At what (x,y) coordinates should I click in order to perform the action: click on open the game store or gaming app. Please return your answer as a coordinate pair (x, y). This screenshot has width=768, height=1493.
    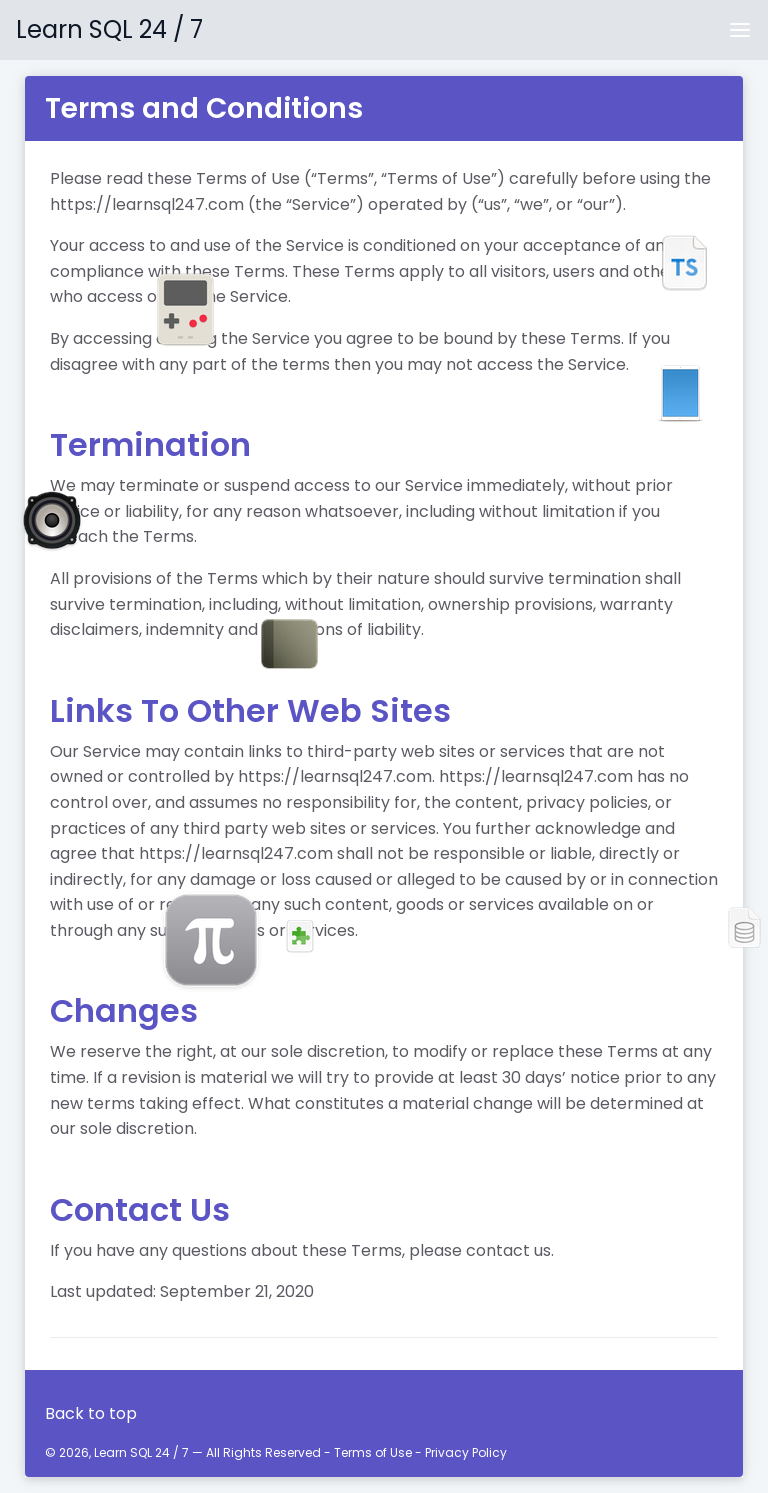
    Looking at the image, I should click on (185, 309).